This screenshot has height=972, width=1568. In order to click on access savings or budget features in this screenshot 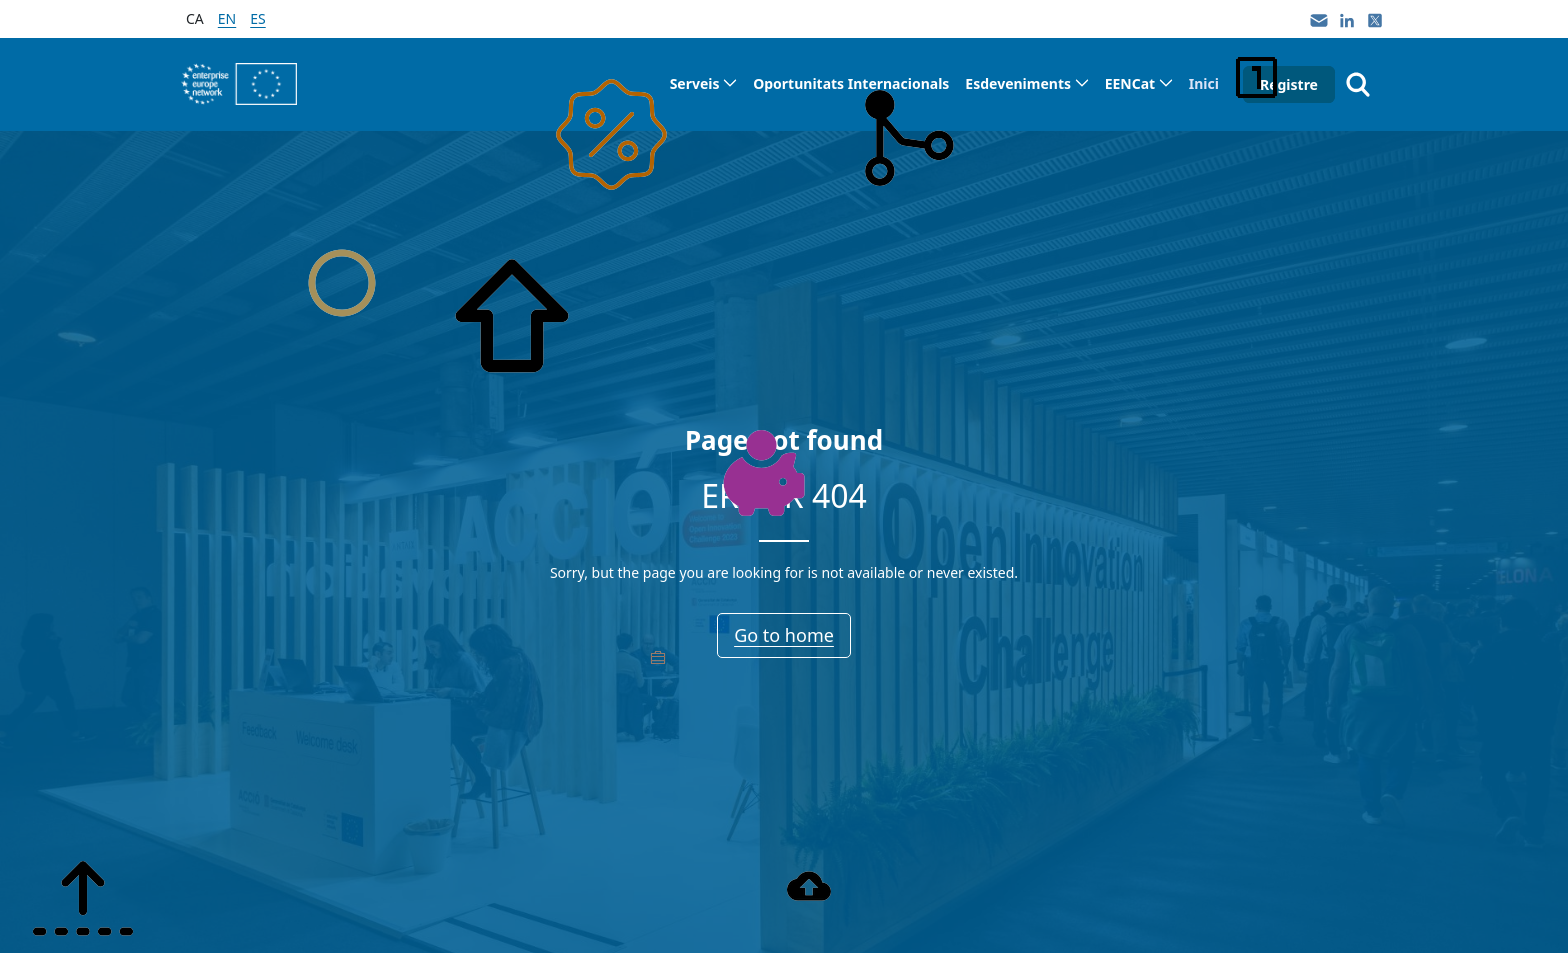, I will do `click(761, 475)`.